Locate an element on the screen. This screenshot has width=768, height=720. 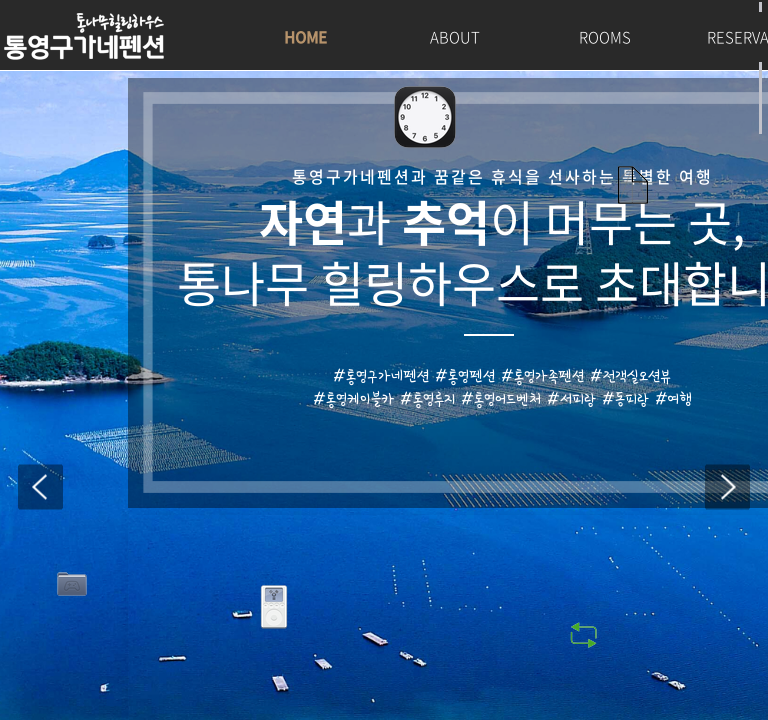
open your games folder is located at coordinates (72, 584).